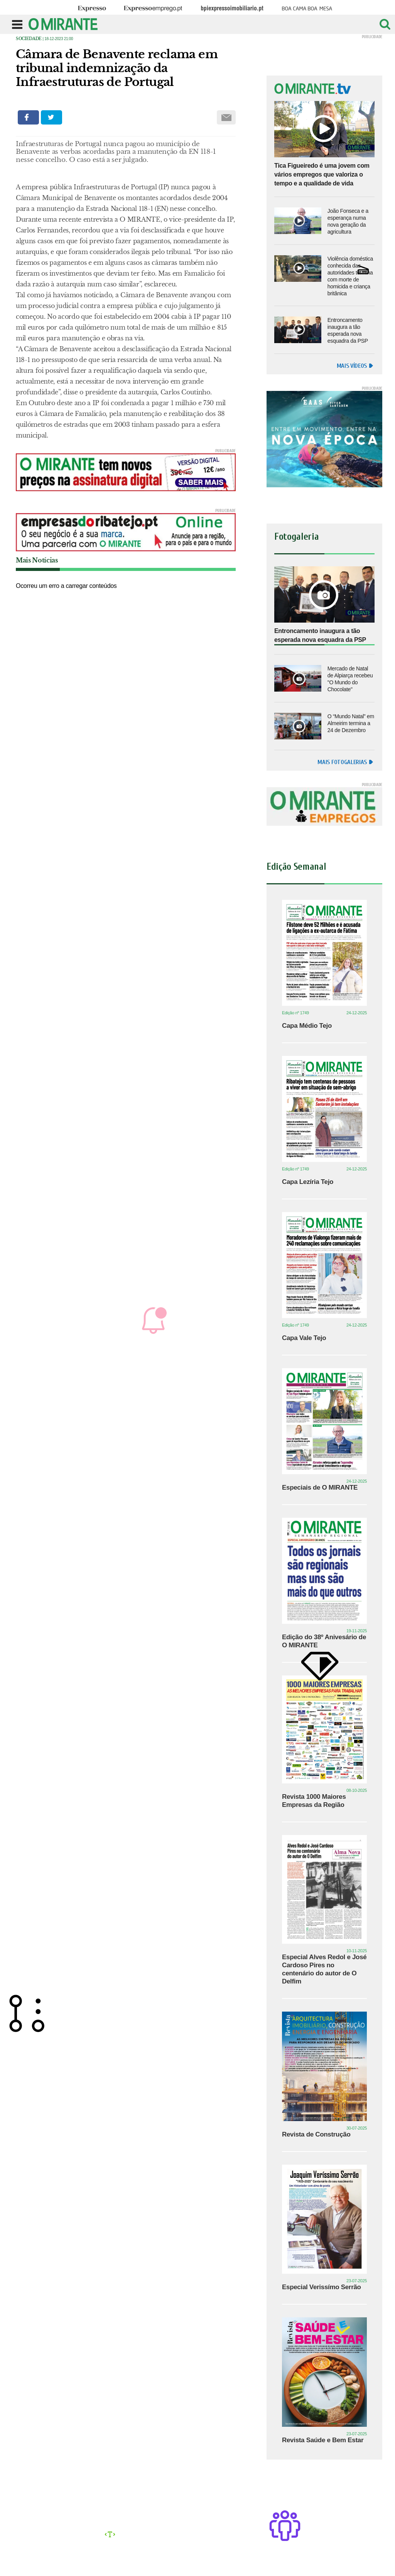 The width and height of the screenshot is (395, 2576). What do you see at coordinates (320, 1665) in the screenshot?
I see `ruby programming language file type indicator` at bounding box center [320, 1665].